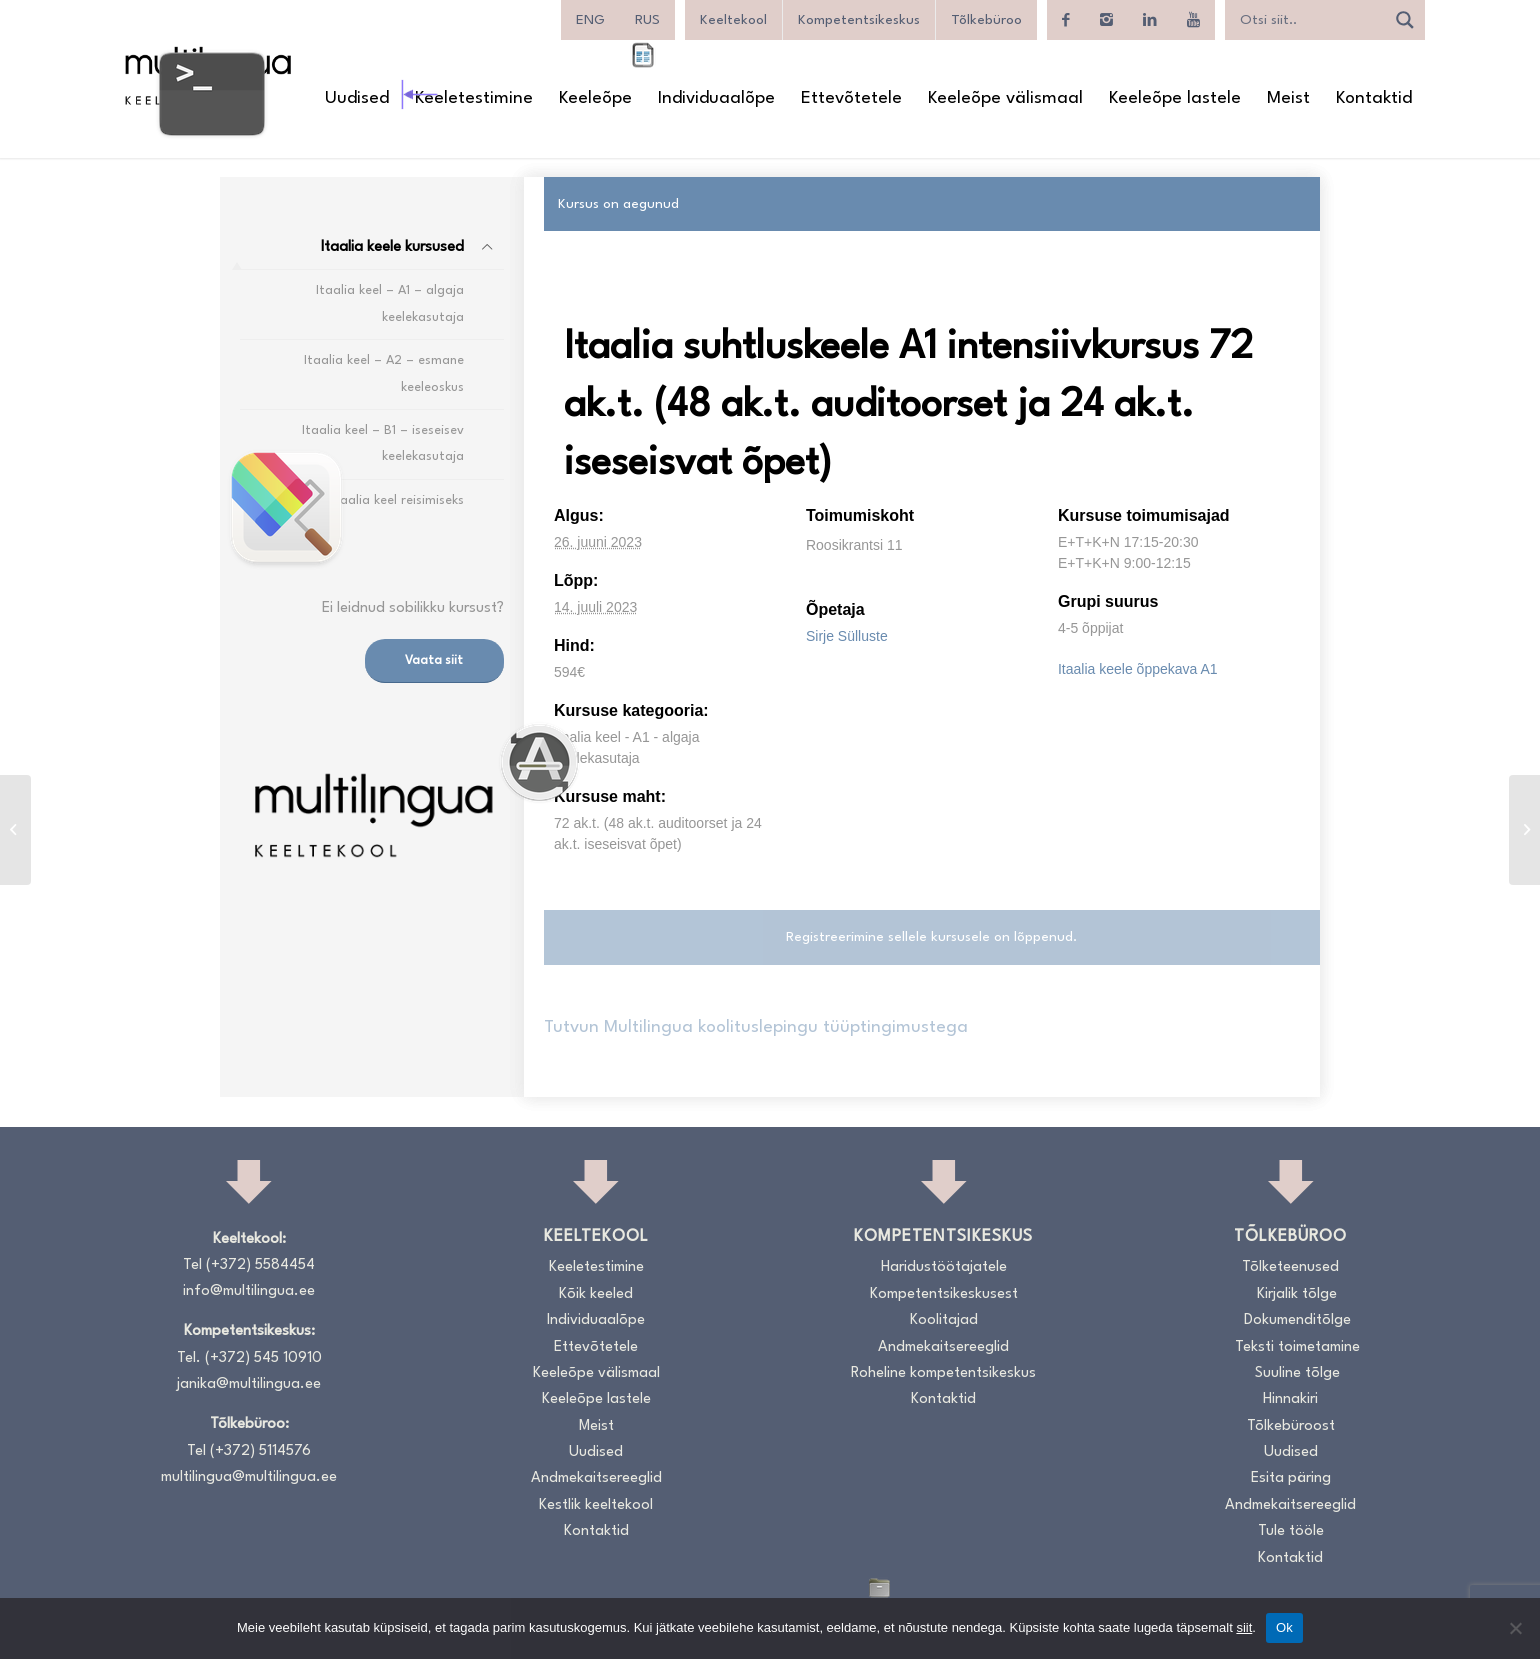  Describe the element at coordinates (212, 94) in the screenshot. I see `open the terminal application` at that location.